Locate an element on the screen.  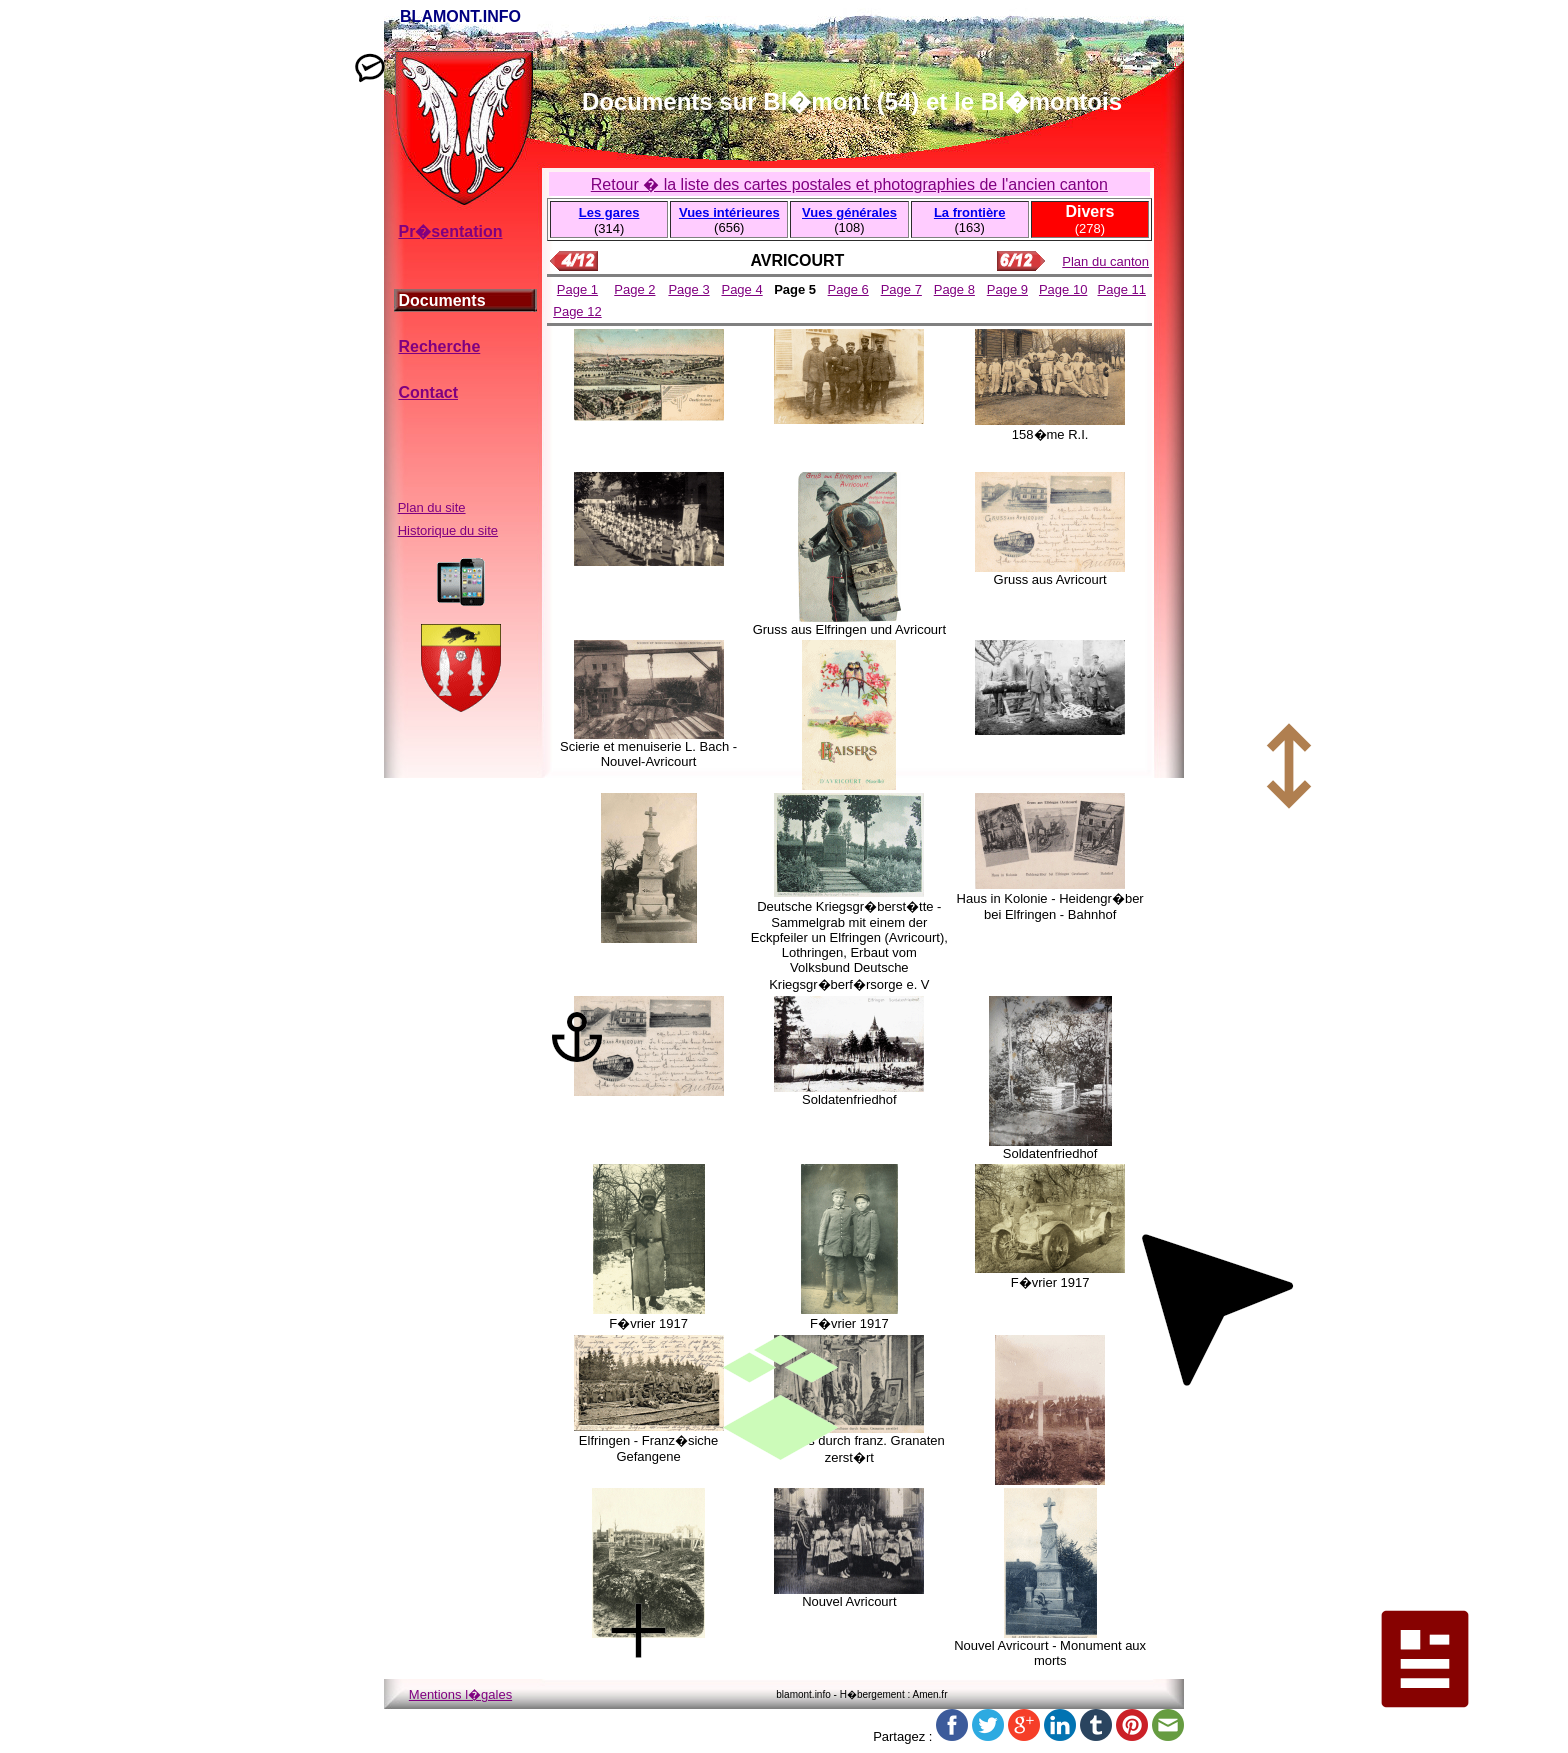
start navigation to destination is located at coordinates (1216, 1308).